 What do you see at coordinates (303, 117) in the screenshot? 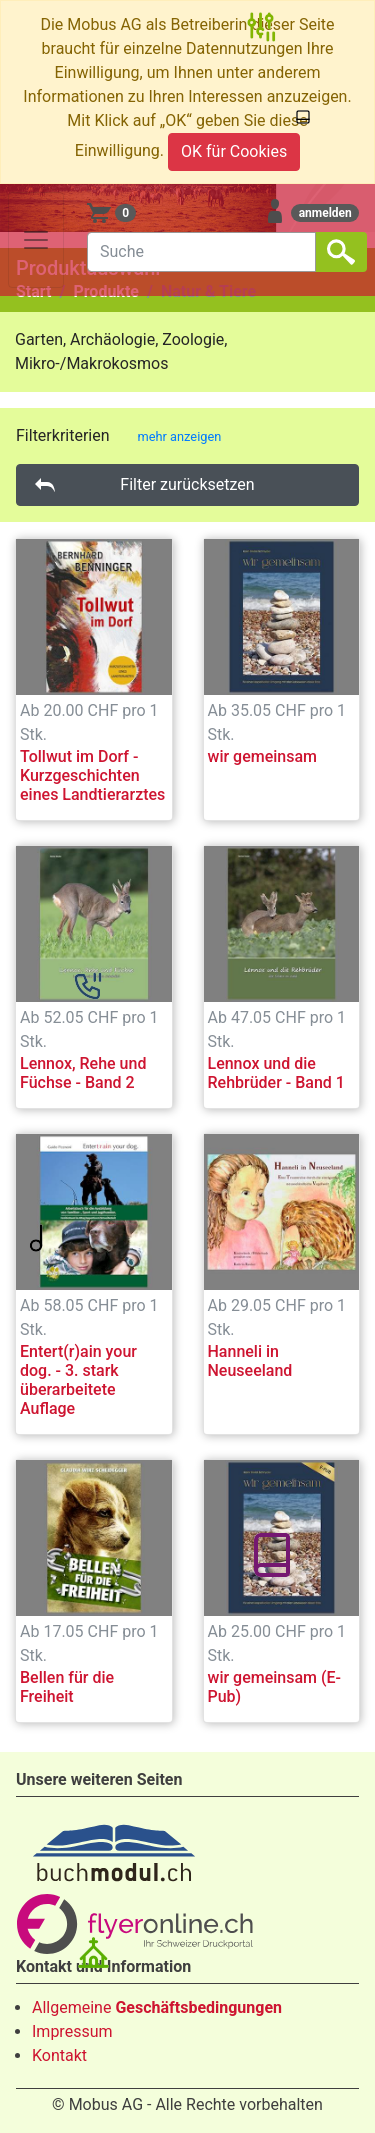
I see `toggle bottom navigation bar visibility` at bounding box center [303, 117].